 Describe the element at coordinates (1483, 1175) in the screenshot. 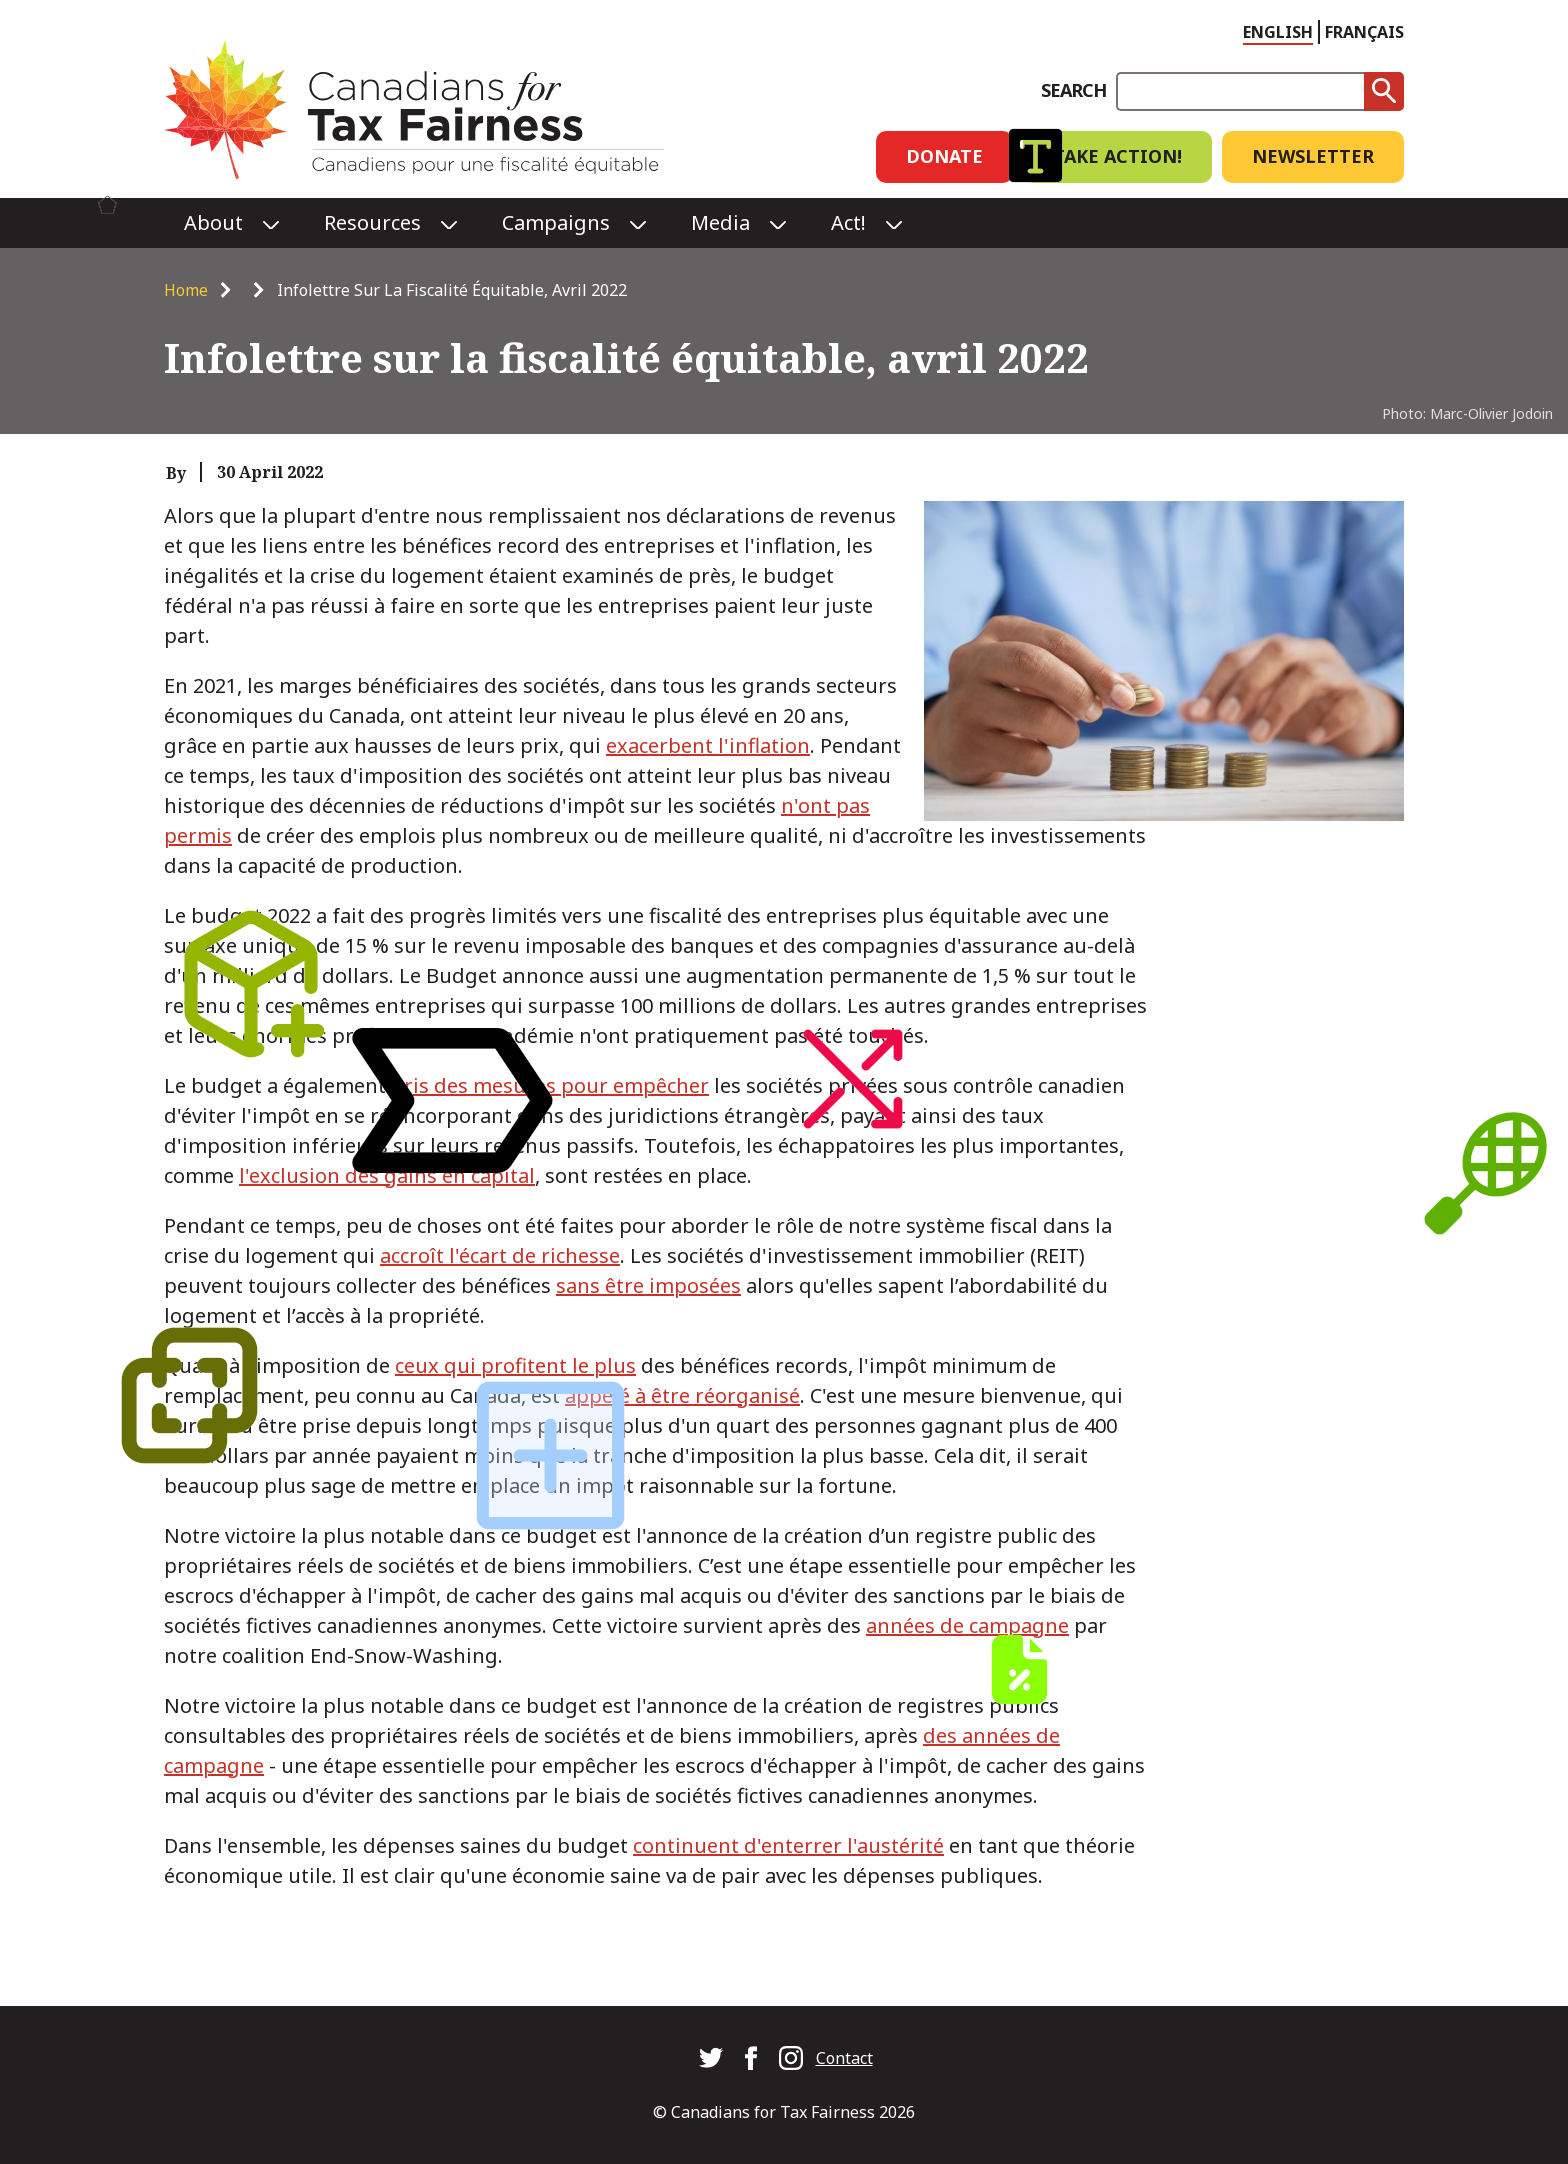

I see `access tennis or racquet sports features` at that location.